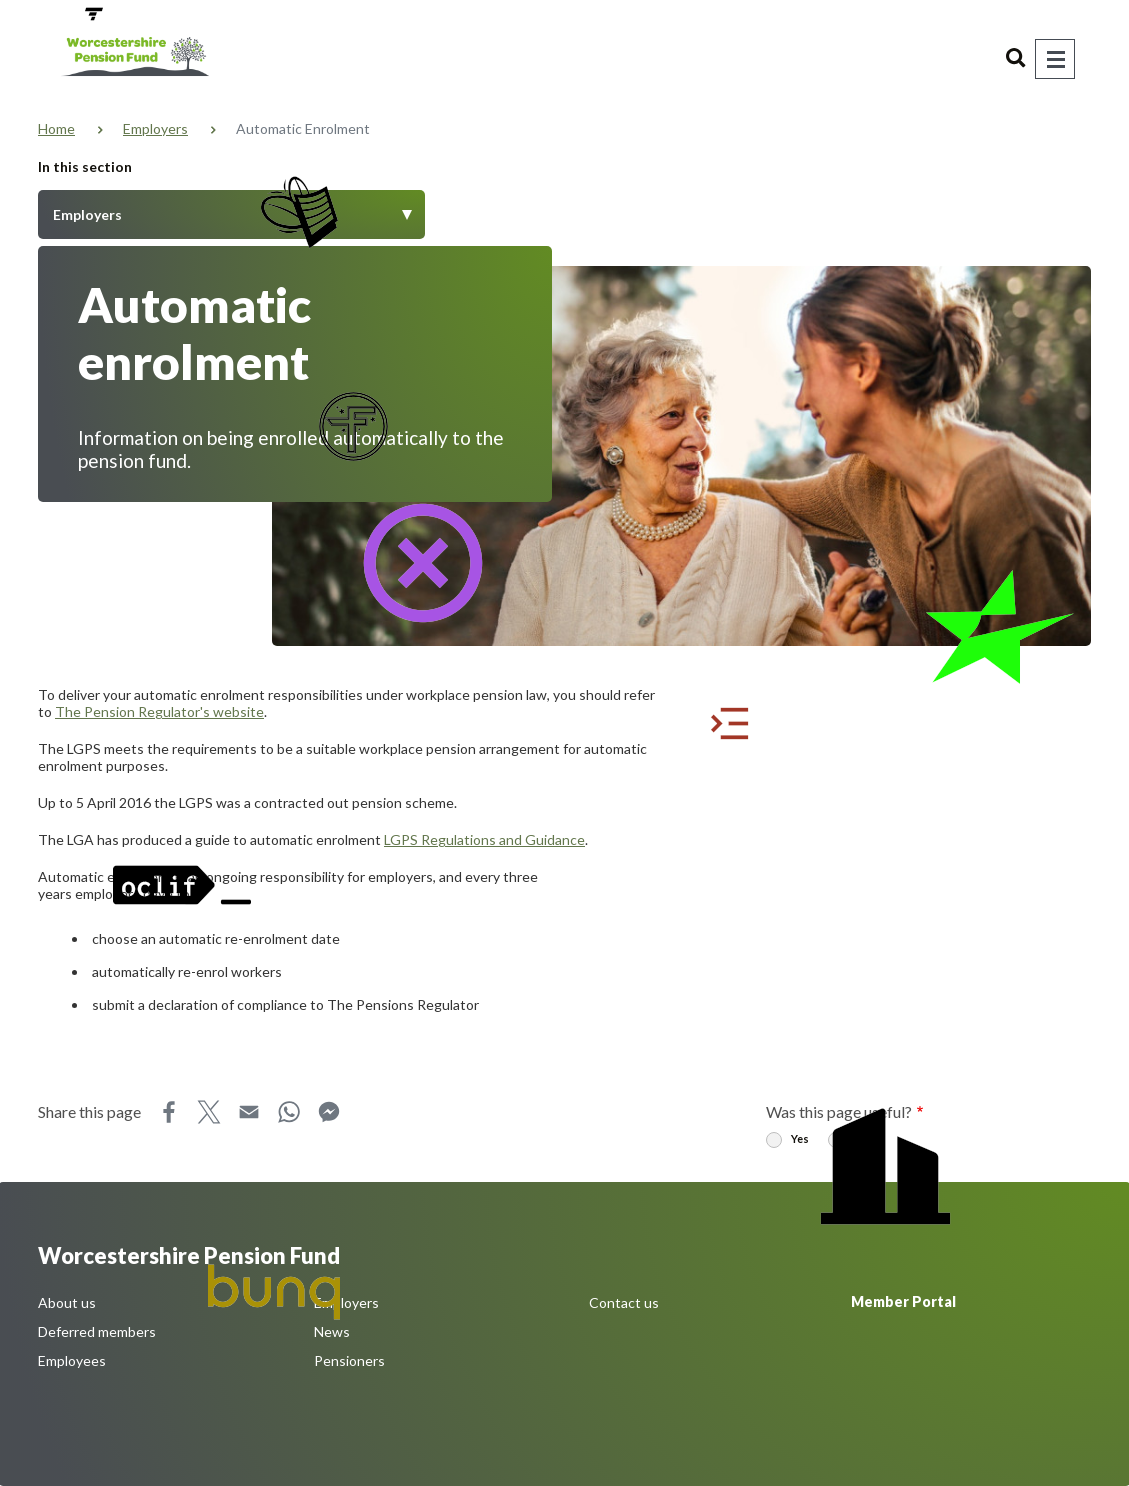 Image resolution: width=1129 pixels, height=1486 pixels. I want to click on taipy brand logo, so click(94, 14).